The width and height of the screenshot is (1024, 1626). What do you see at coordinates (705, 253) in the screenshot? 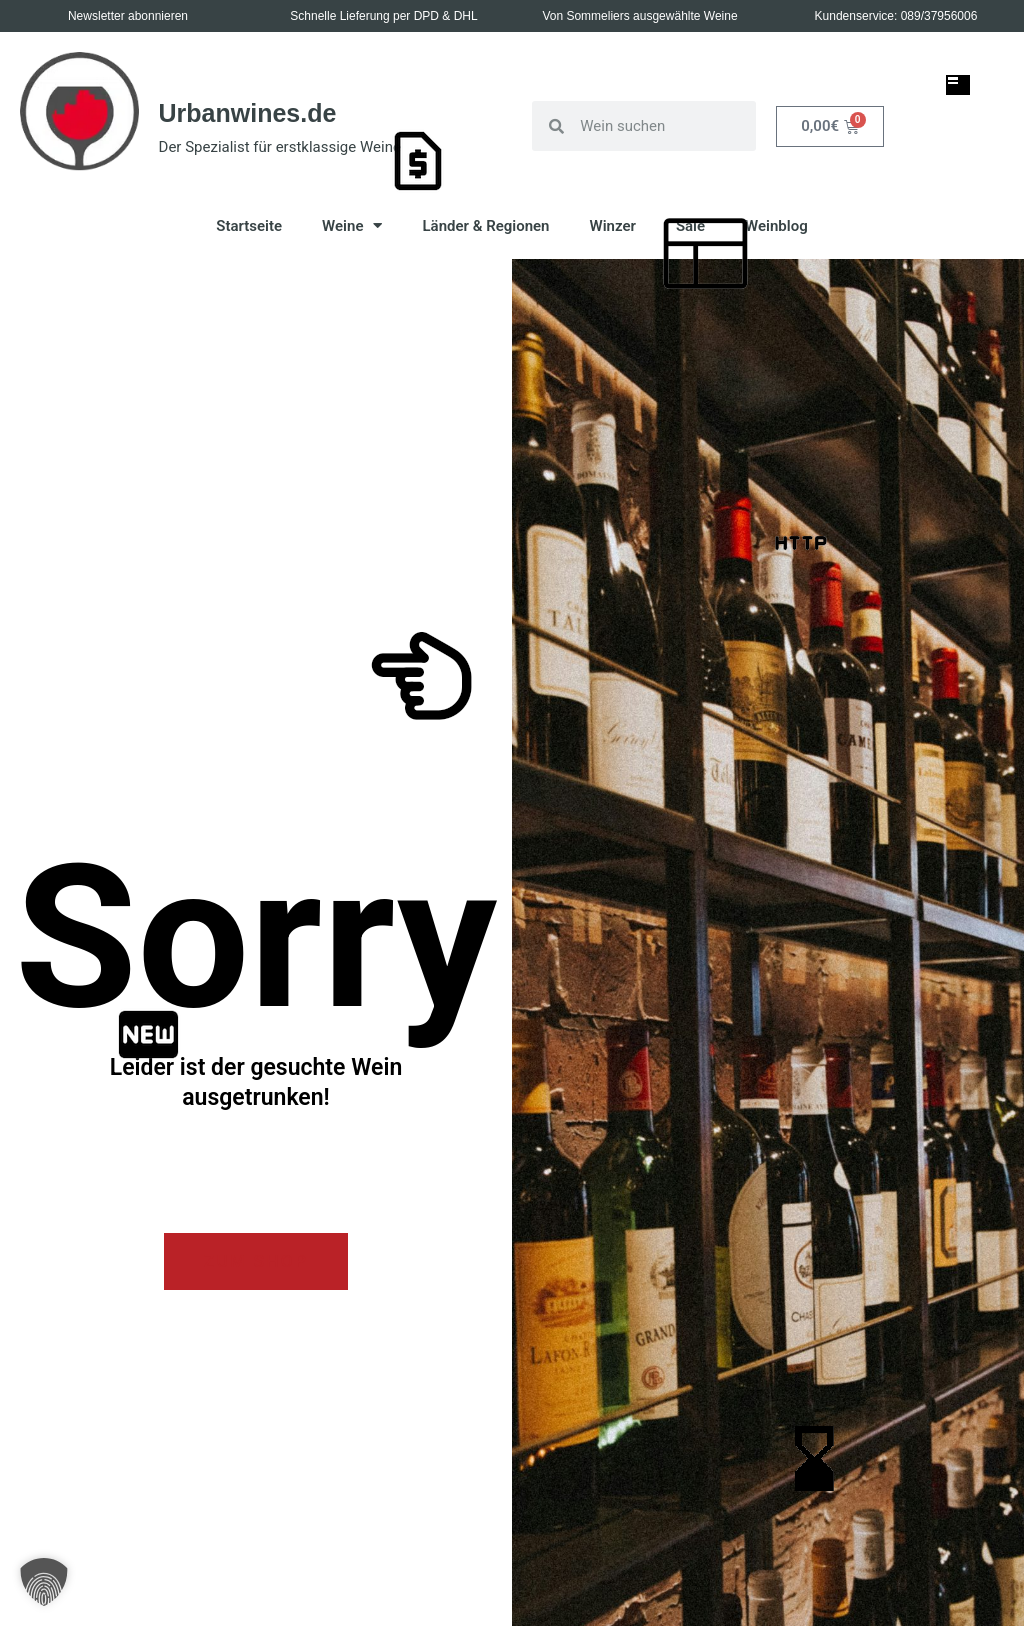
I see `change page layout options` at bounding box center [705, 253].